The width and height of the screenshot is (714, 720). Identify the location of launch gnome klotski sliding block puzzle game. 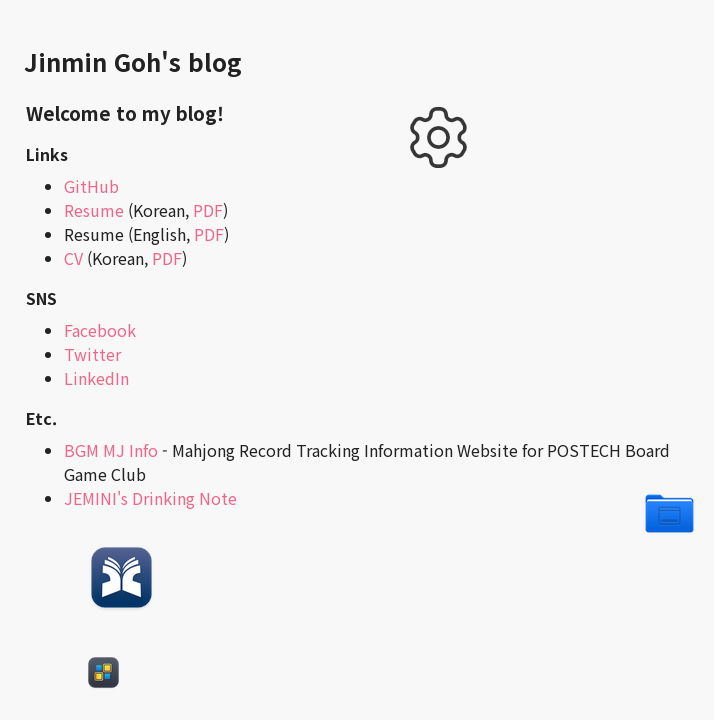
(103, 672).